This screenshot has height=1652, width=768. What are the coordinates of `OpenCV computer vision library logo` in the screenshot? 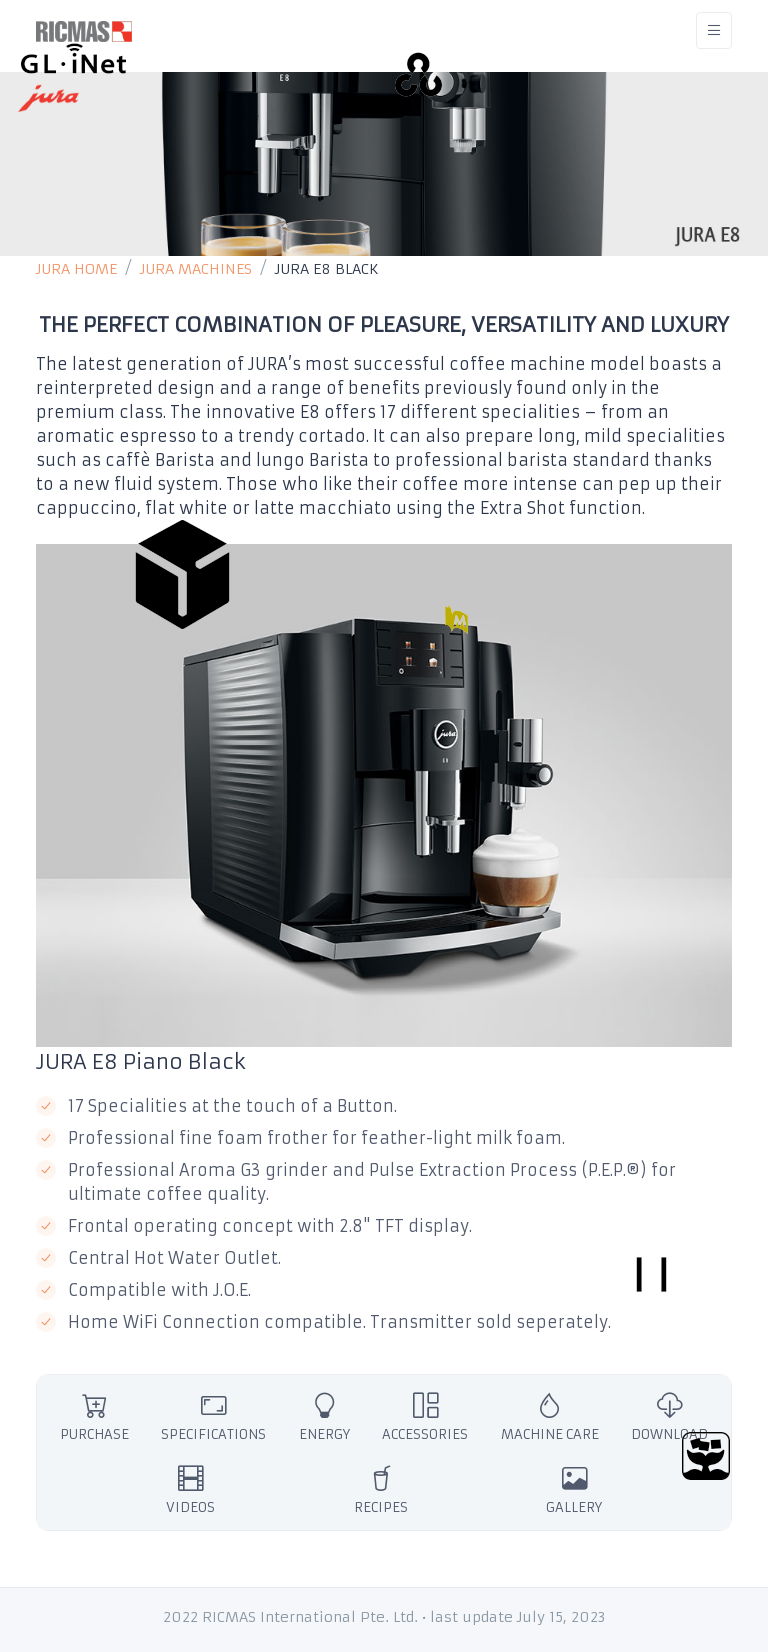 It's located at (418, 74).